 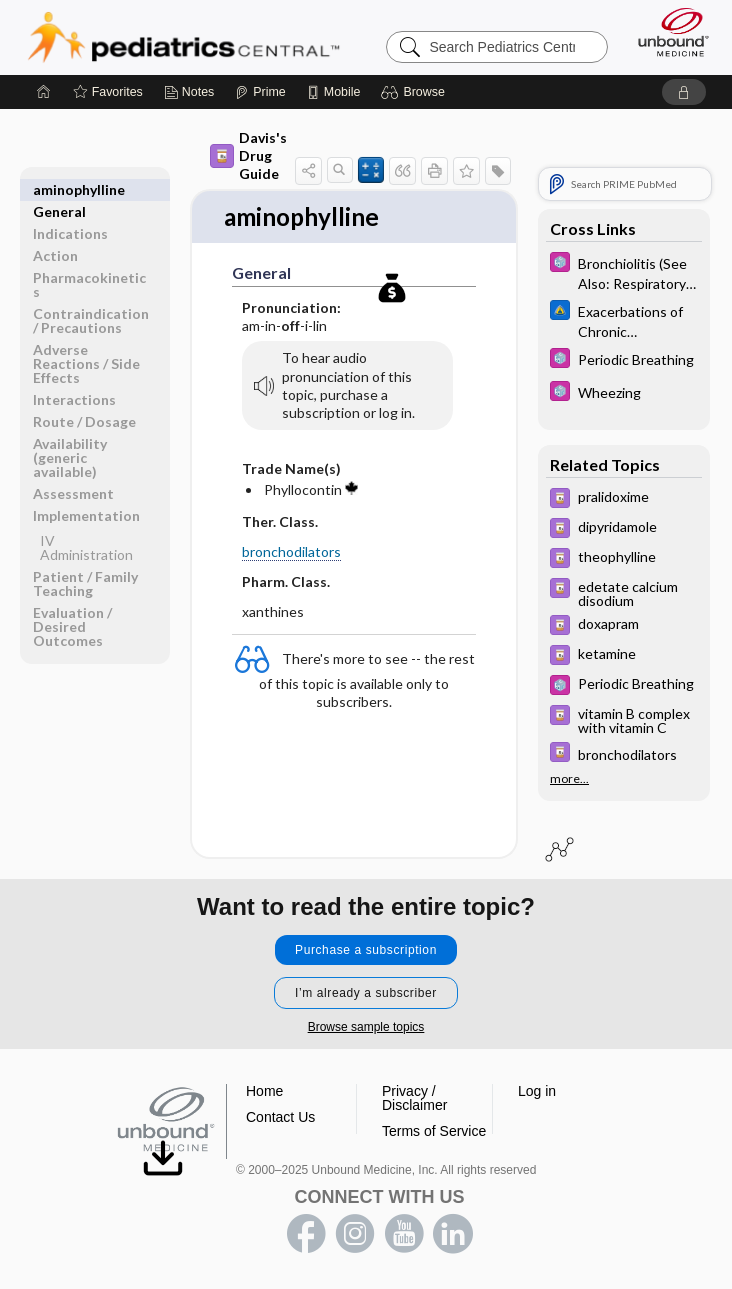 I want to click on view your earnings or balance, so click(x=392, y=288).